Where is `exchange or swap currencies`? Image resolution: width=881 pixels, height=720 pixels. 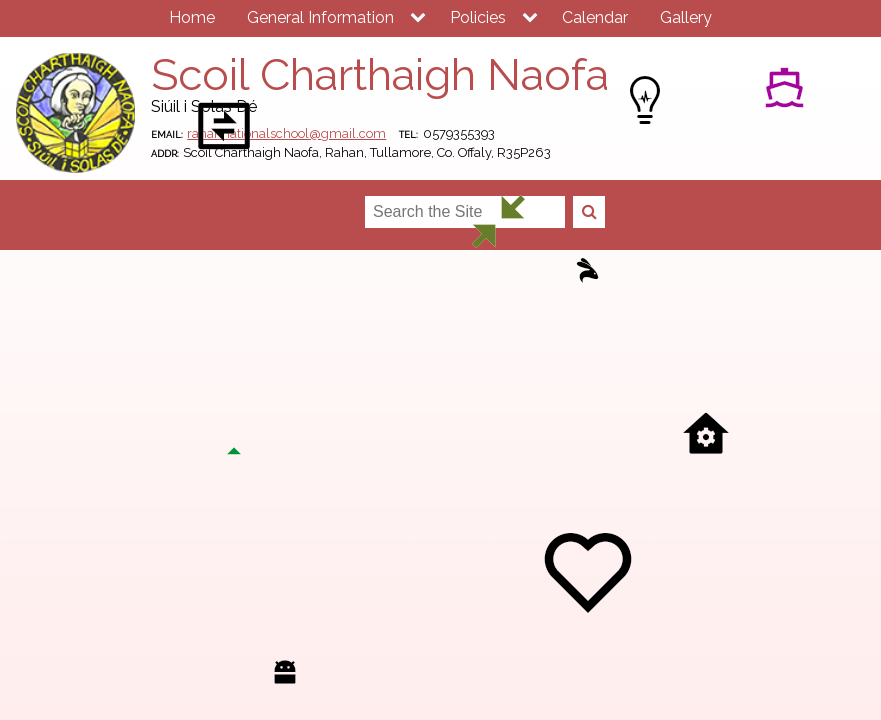 exchange or swap currencies is located at coordinates (224, 126).